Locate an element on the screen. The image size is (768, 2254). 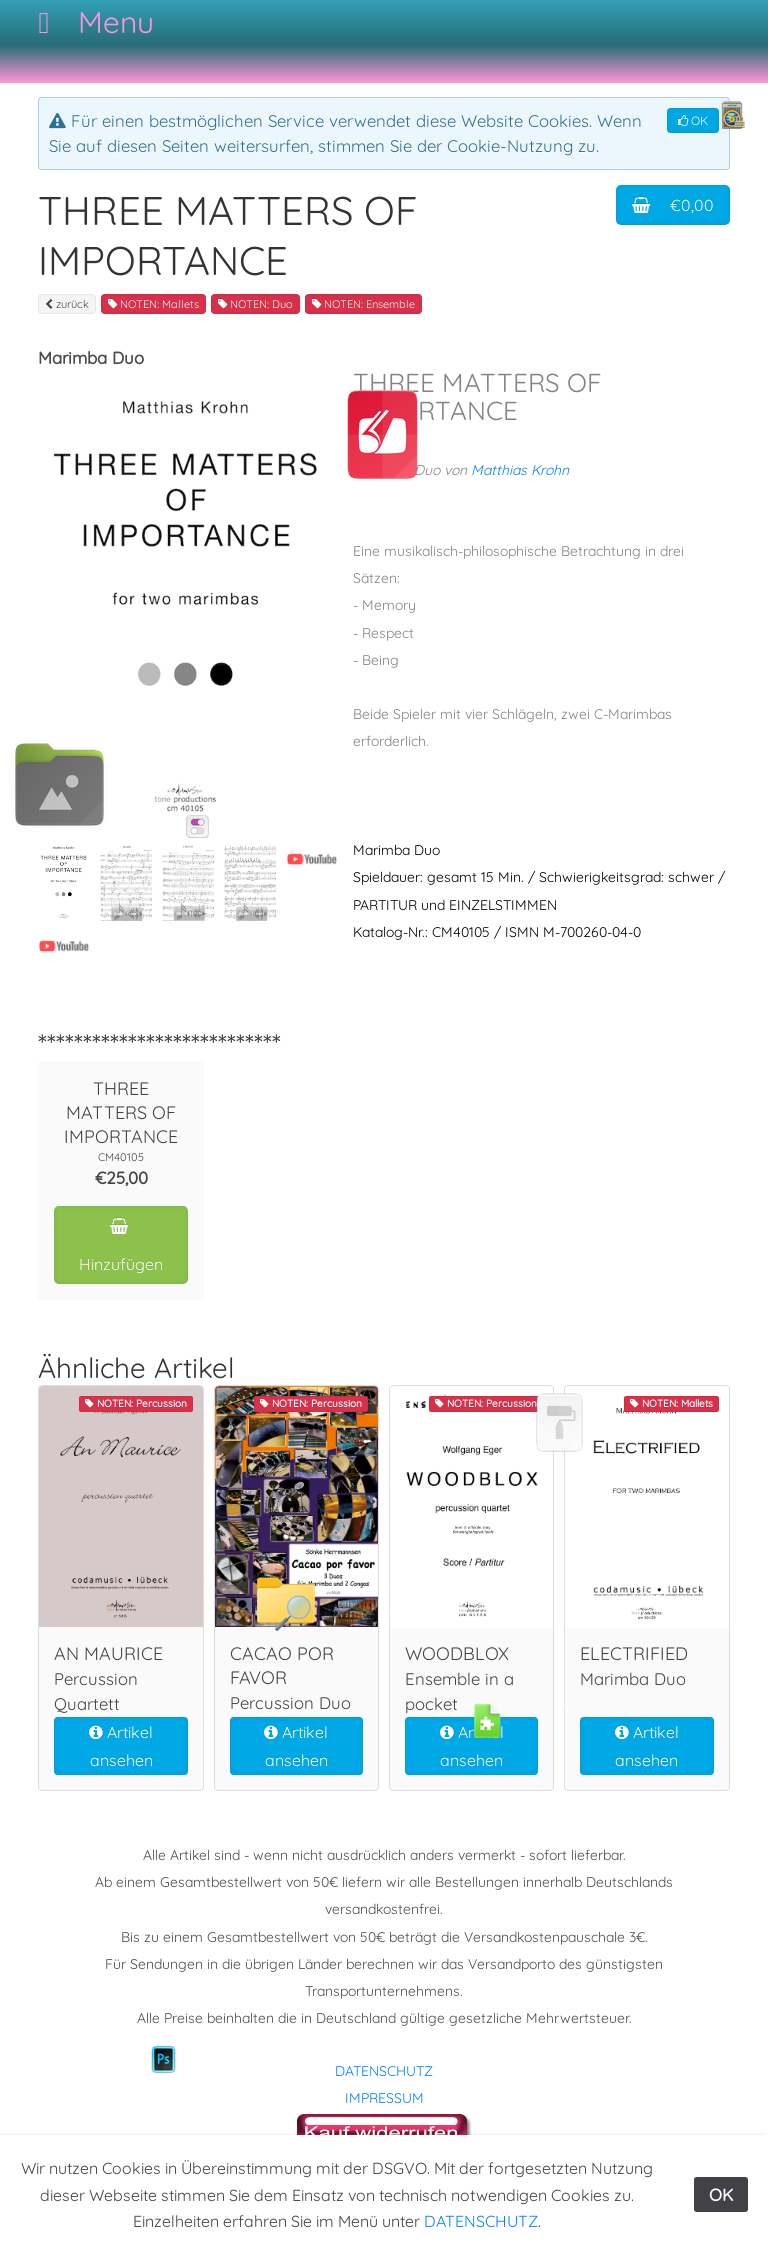
a theme or appearance customization file is located at coordinates (559, 1422).